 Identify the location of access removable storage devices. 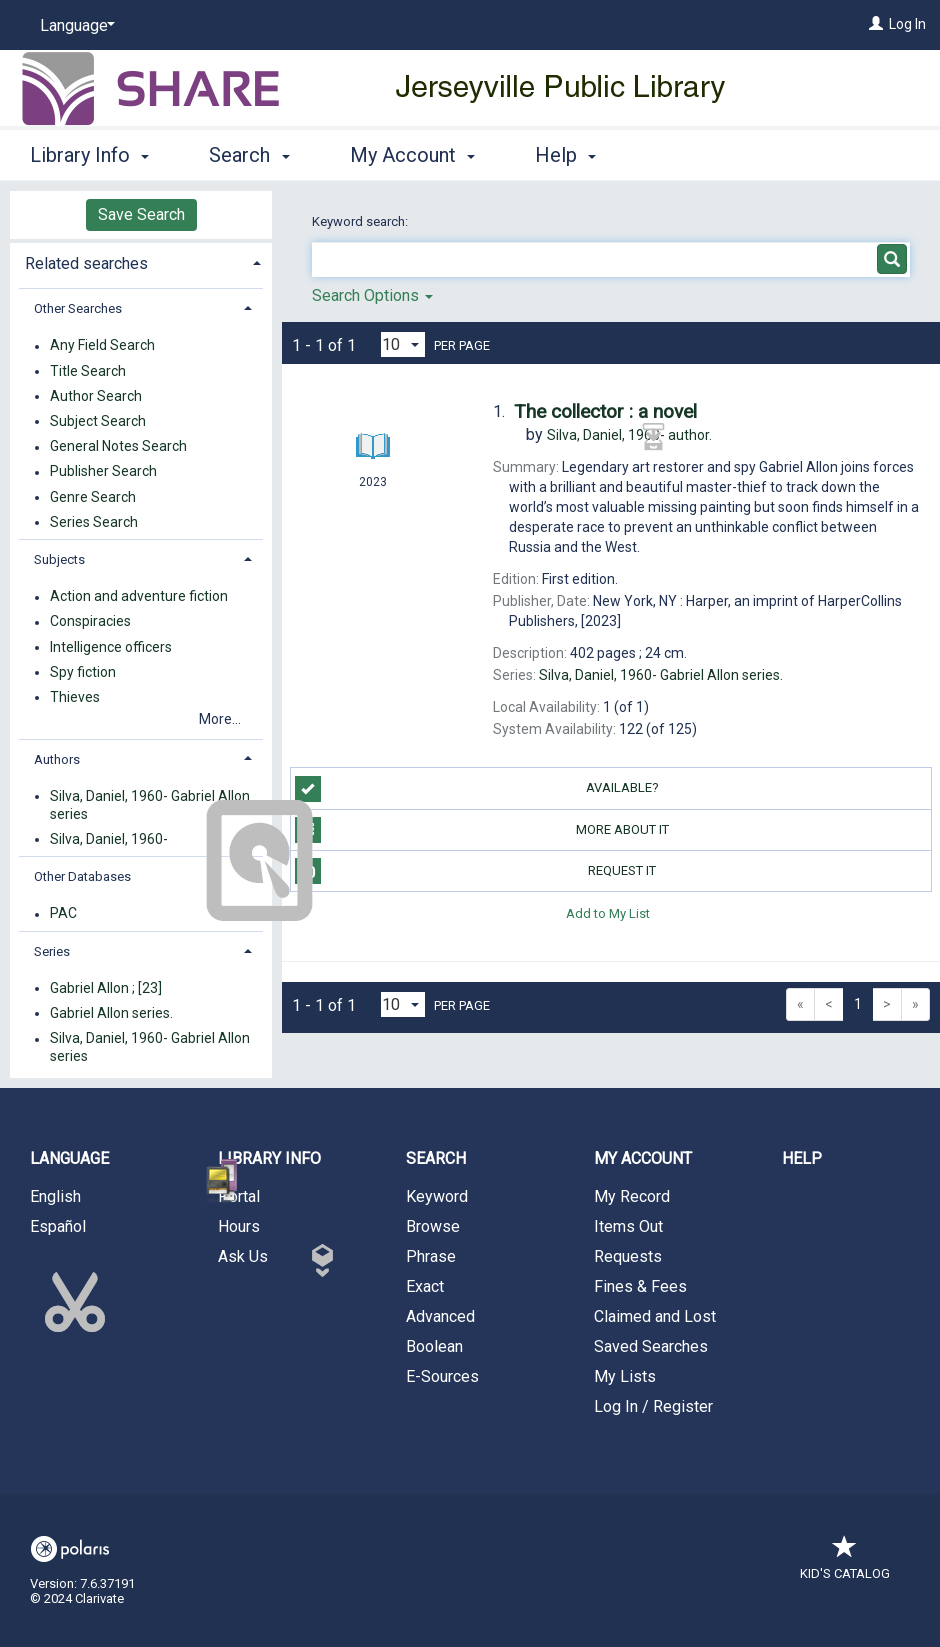
(223, 1181).